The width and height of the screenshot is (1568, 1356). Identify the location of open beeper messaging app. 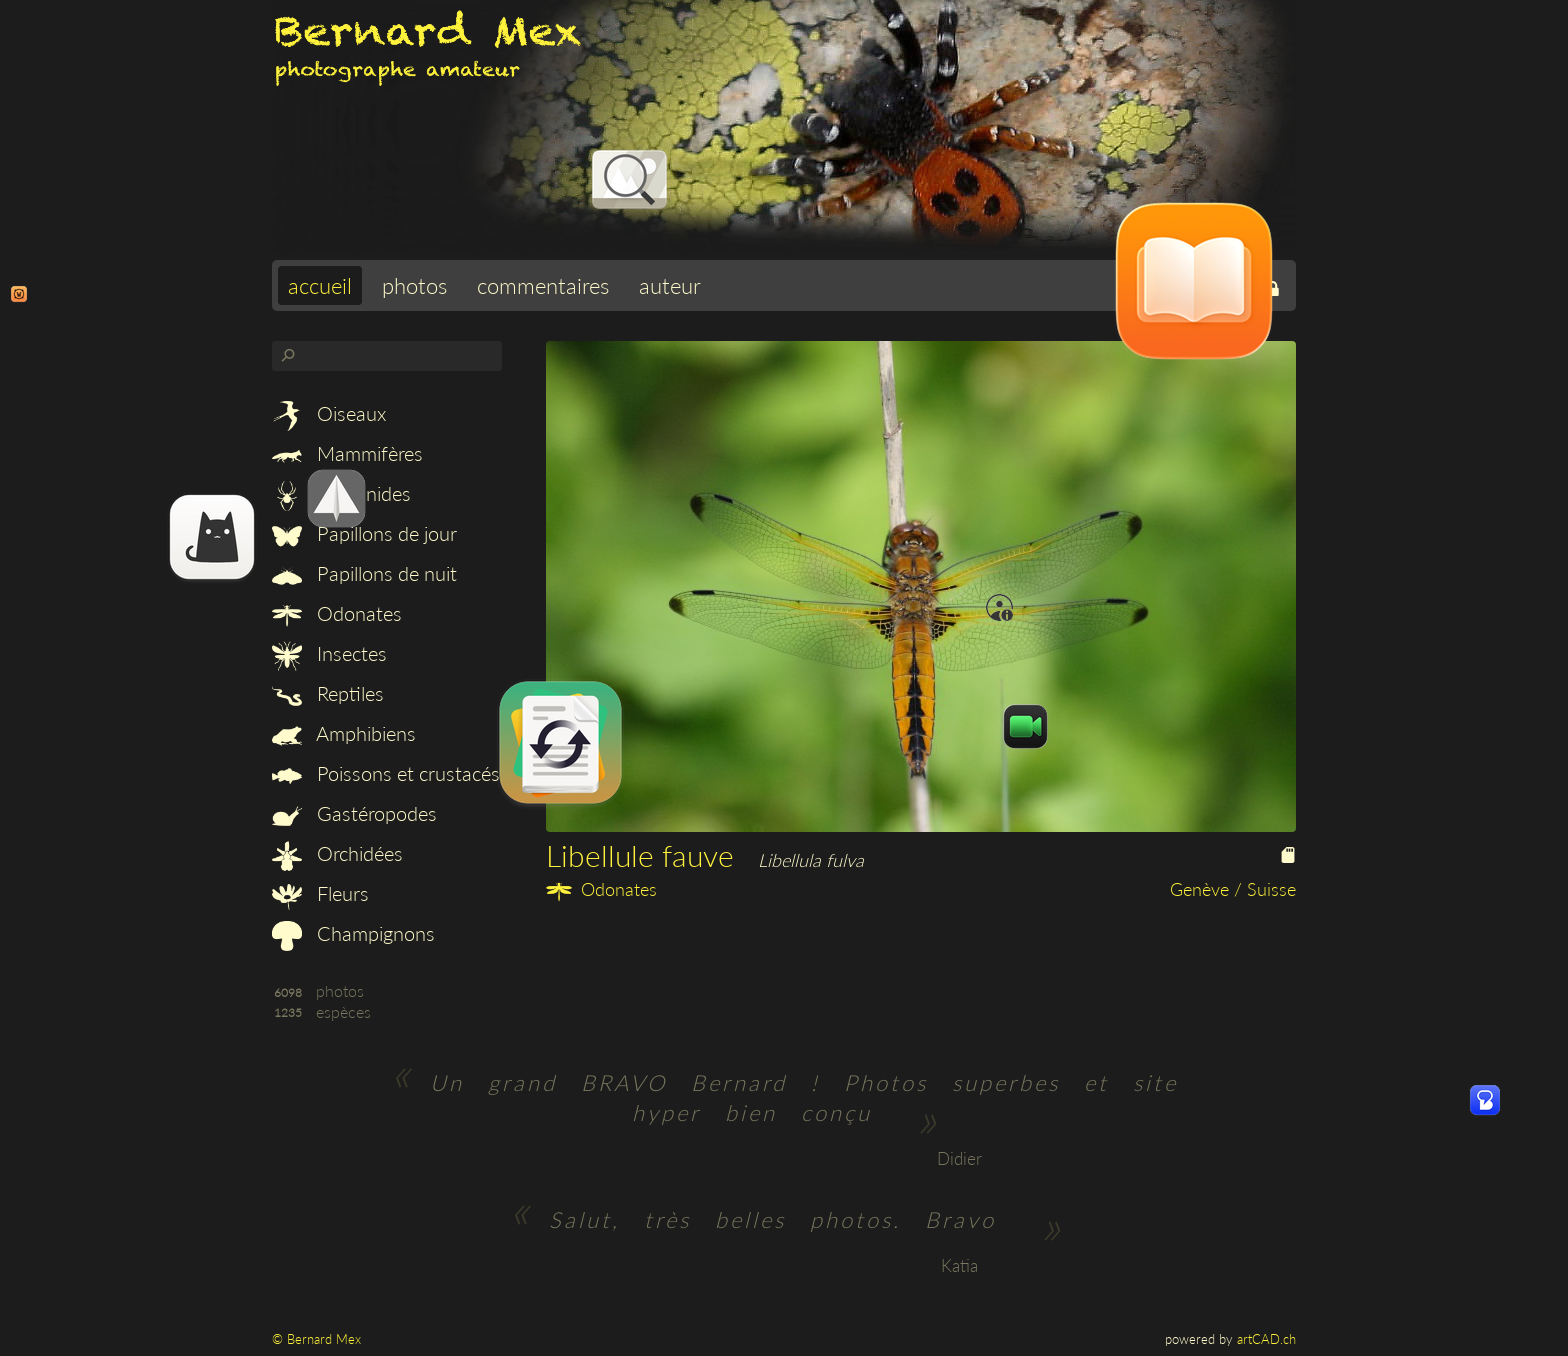
(1485, 1100).